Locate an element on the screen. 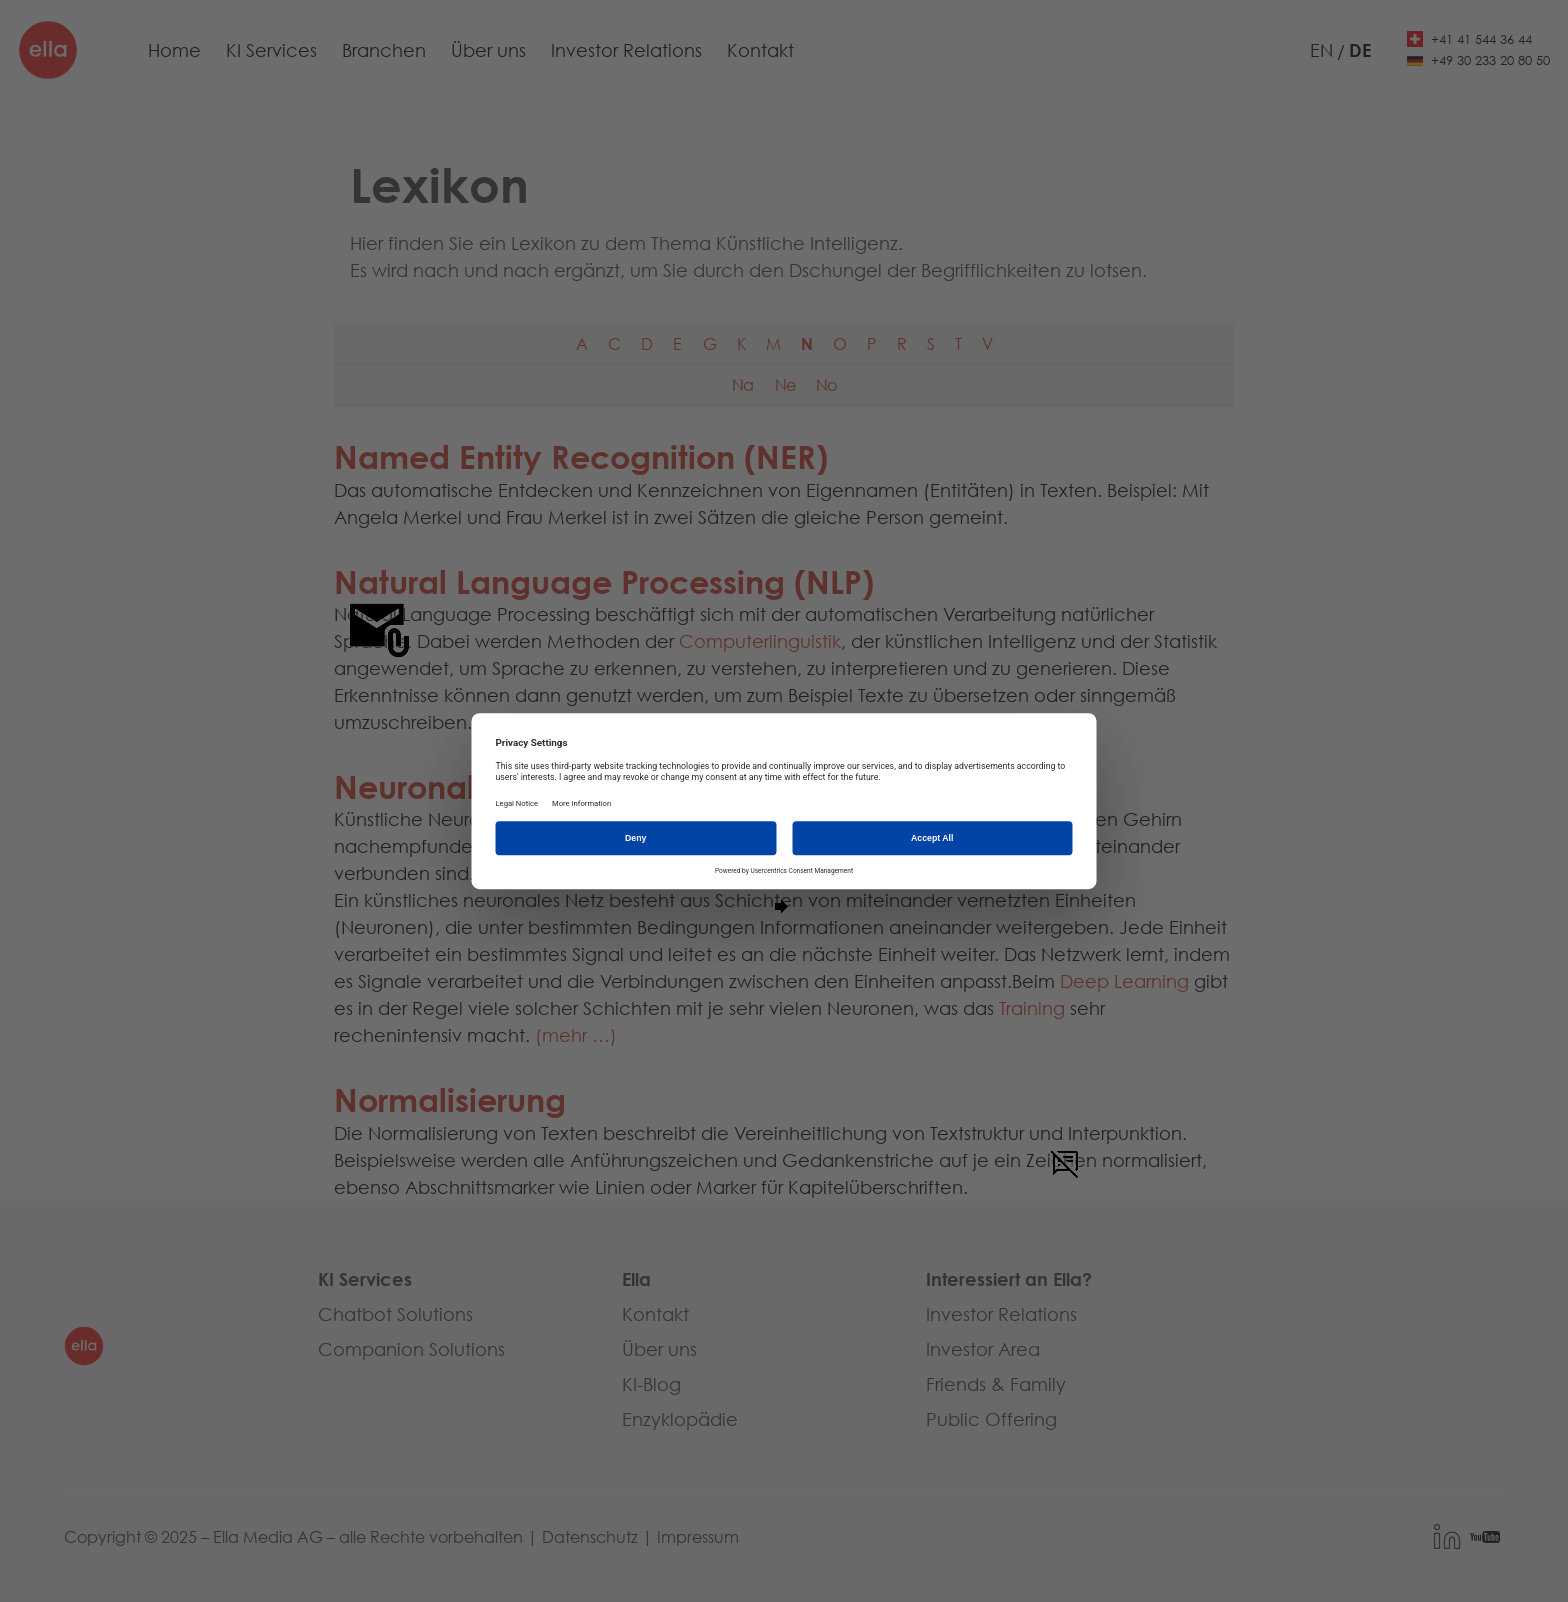  attach a file to an email is located at coordinates (379, 630).